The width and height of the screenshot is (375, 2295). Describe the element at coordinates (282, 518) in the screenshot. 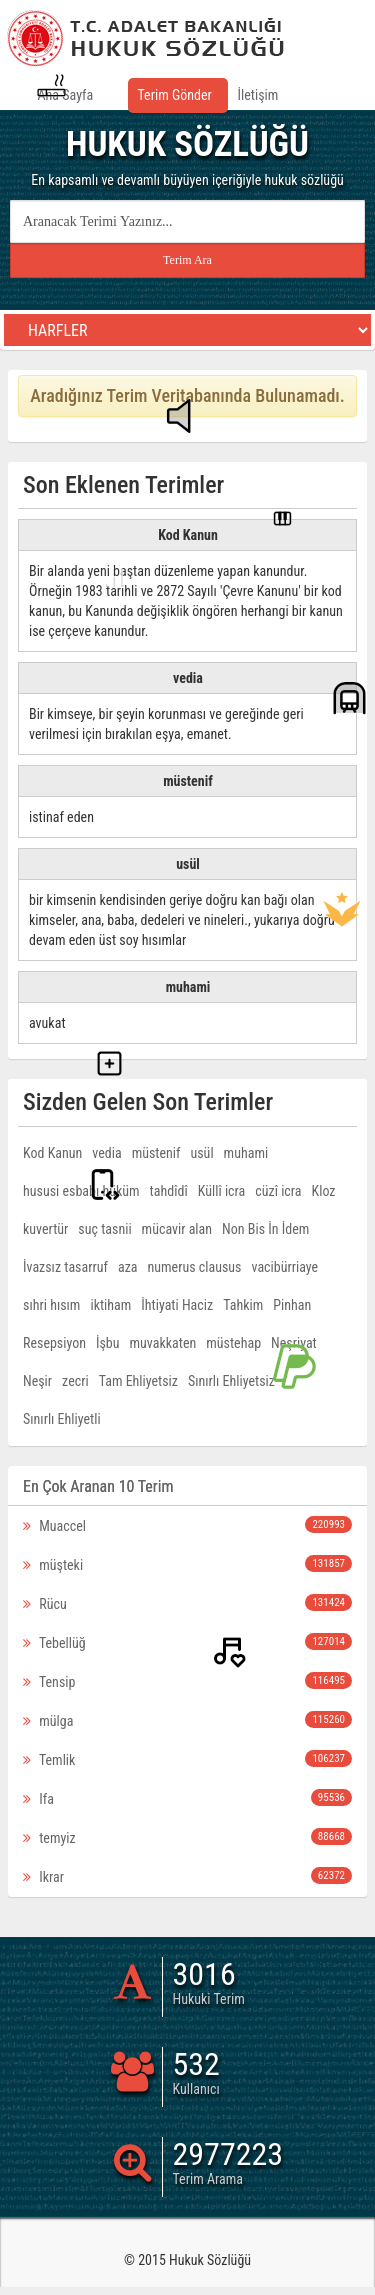

I see `open piano or keyboard instrument app` at that location.